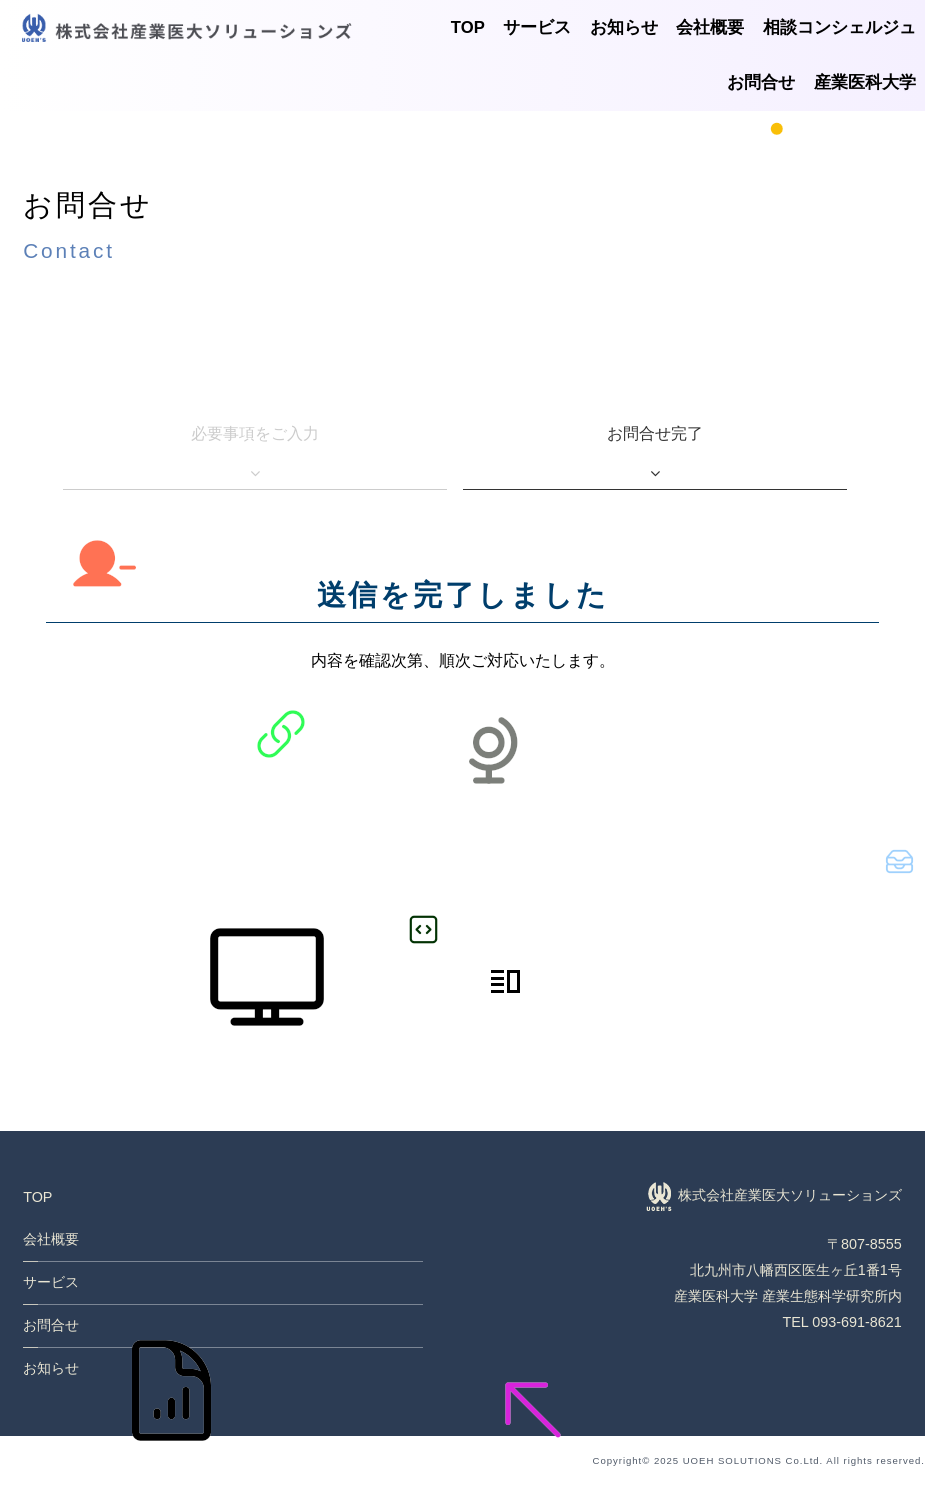 This screenshot has height=1485, width=925. What do you see at coordinates (899, 861) in the screenshot?
I see `view all inboxes` at bounding box center [899, 861].